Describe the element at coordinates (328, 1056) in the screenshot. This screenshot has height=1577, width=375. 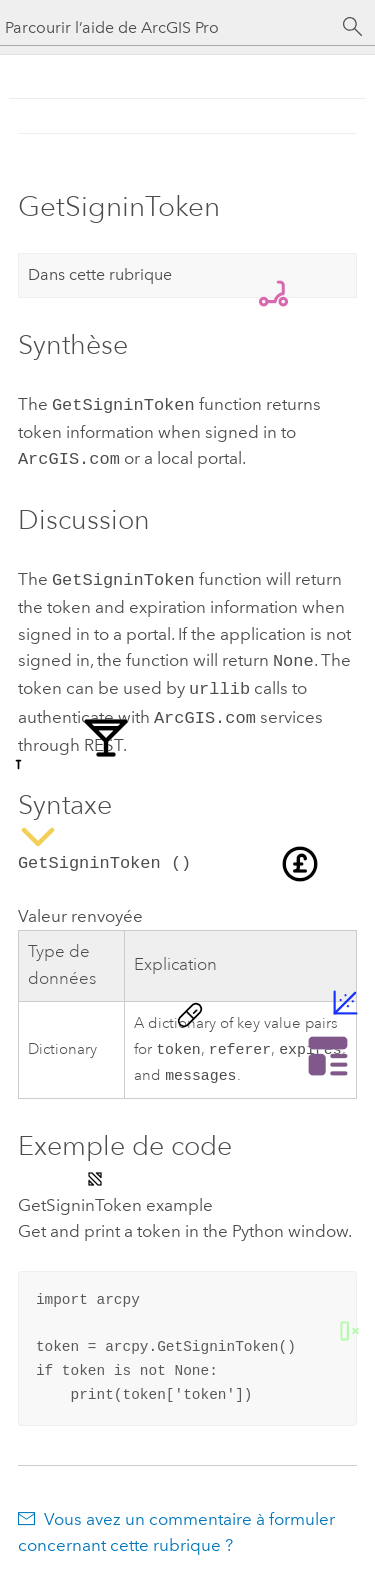
I see `access document templates` at that location.